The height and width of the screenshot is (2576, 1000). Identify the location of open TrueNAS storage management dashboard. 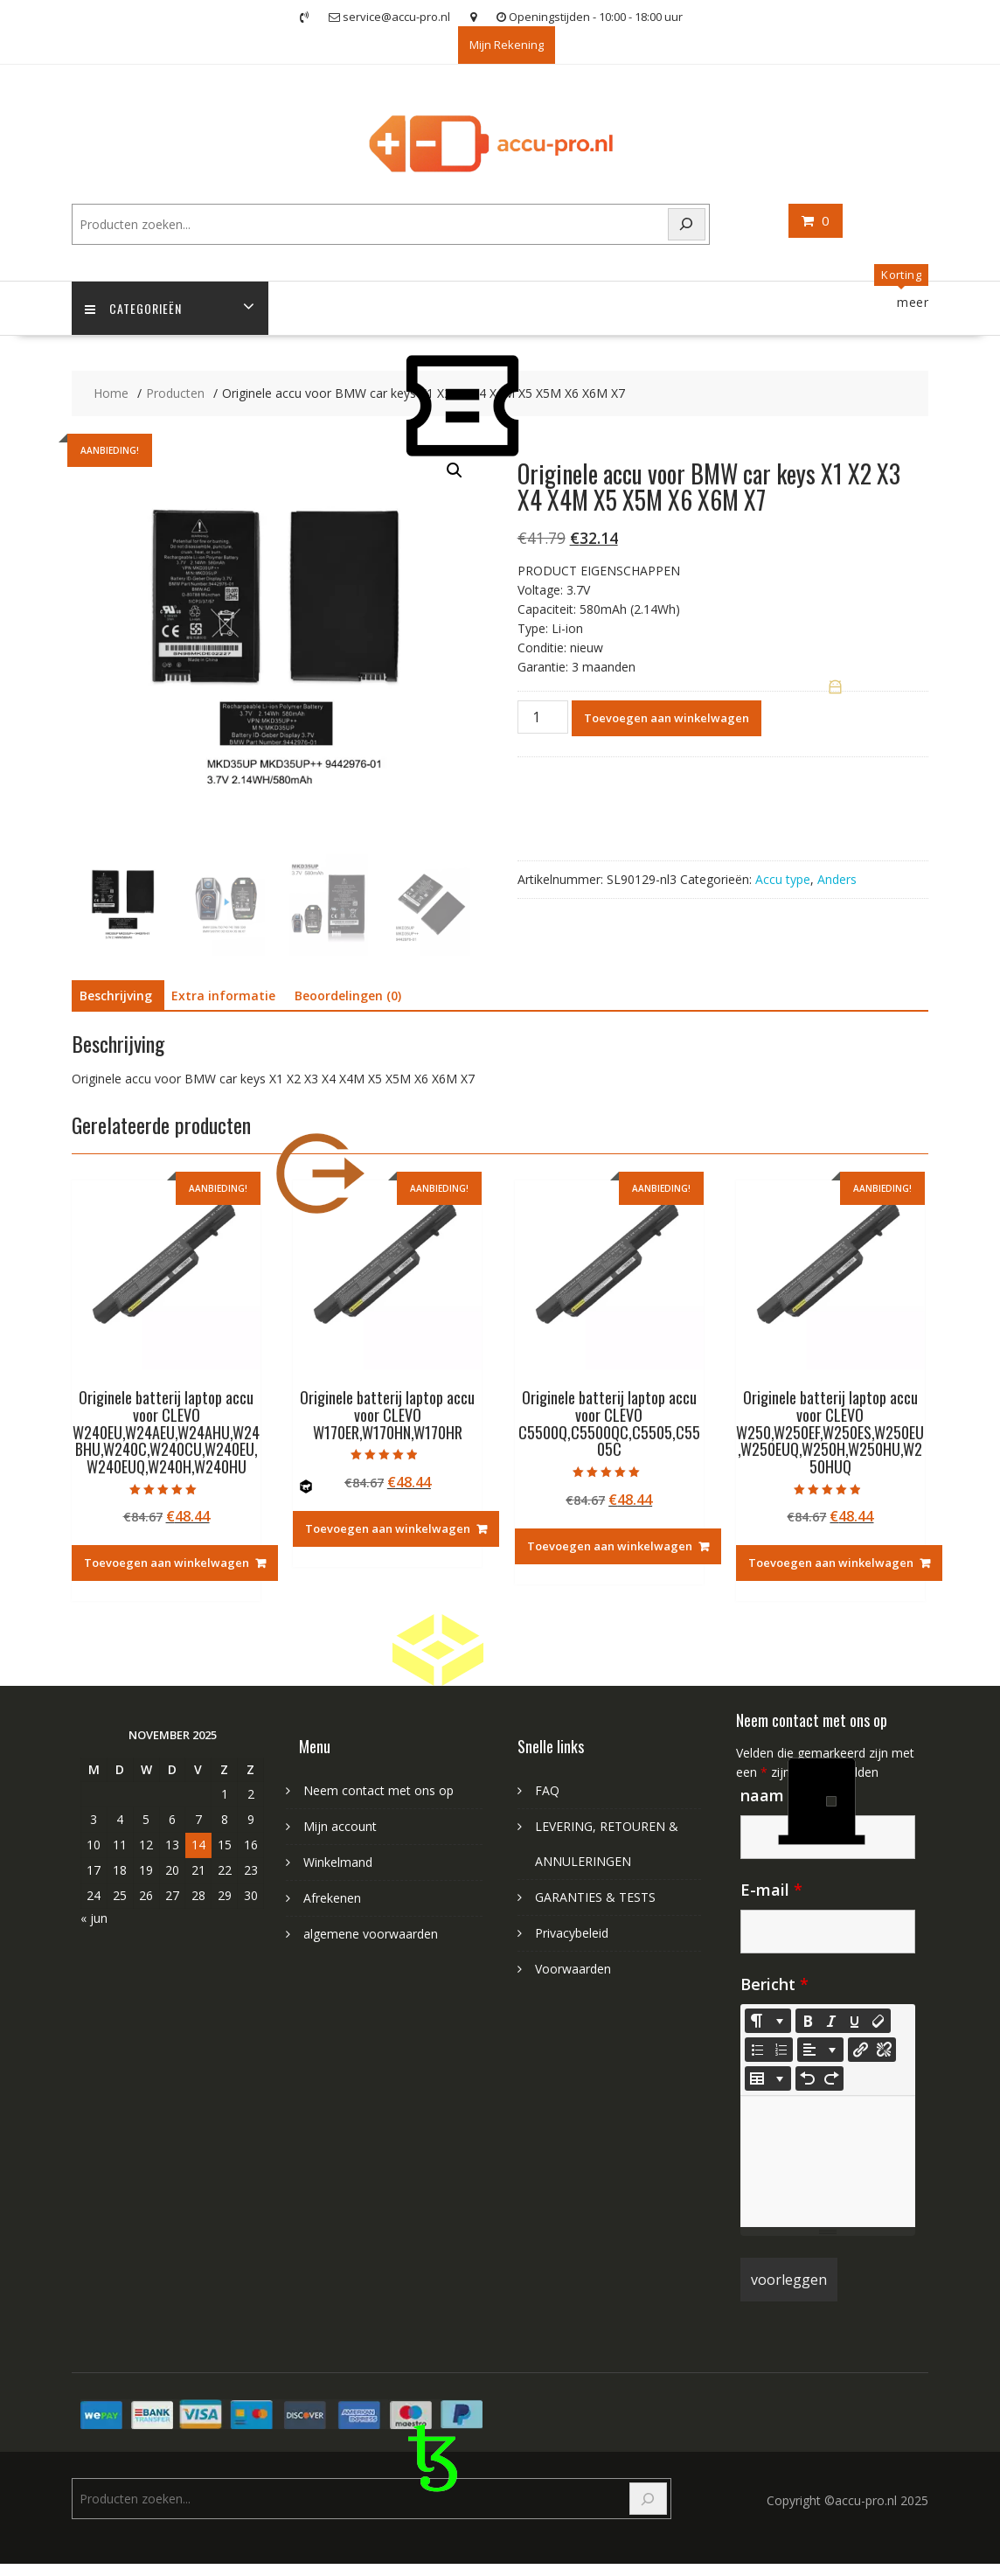
(438, 1650).